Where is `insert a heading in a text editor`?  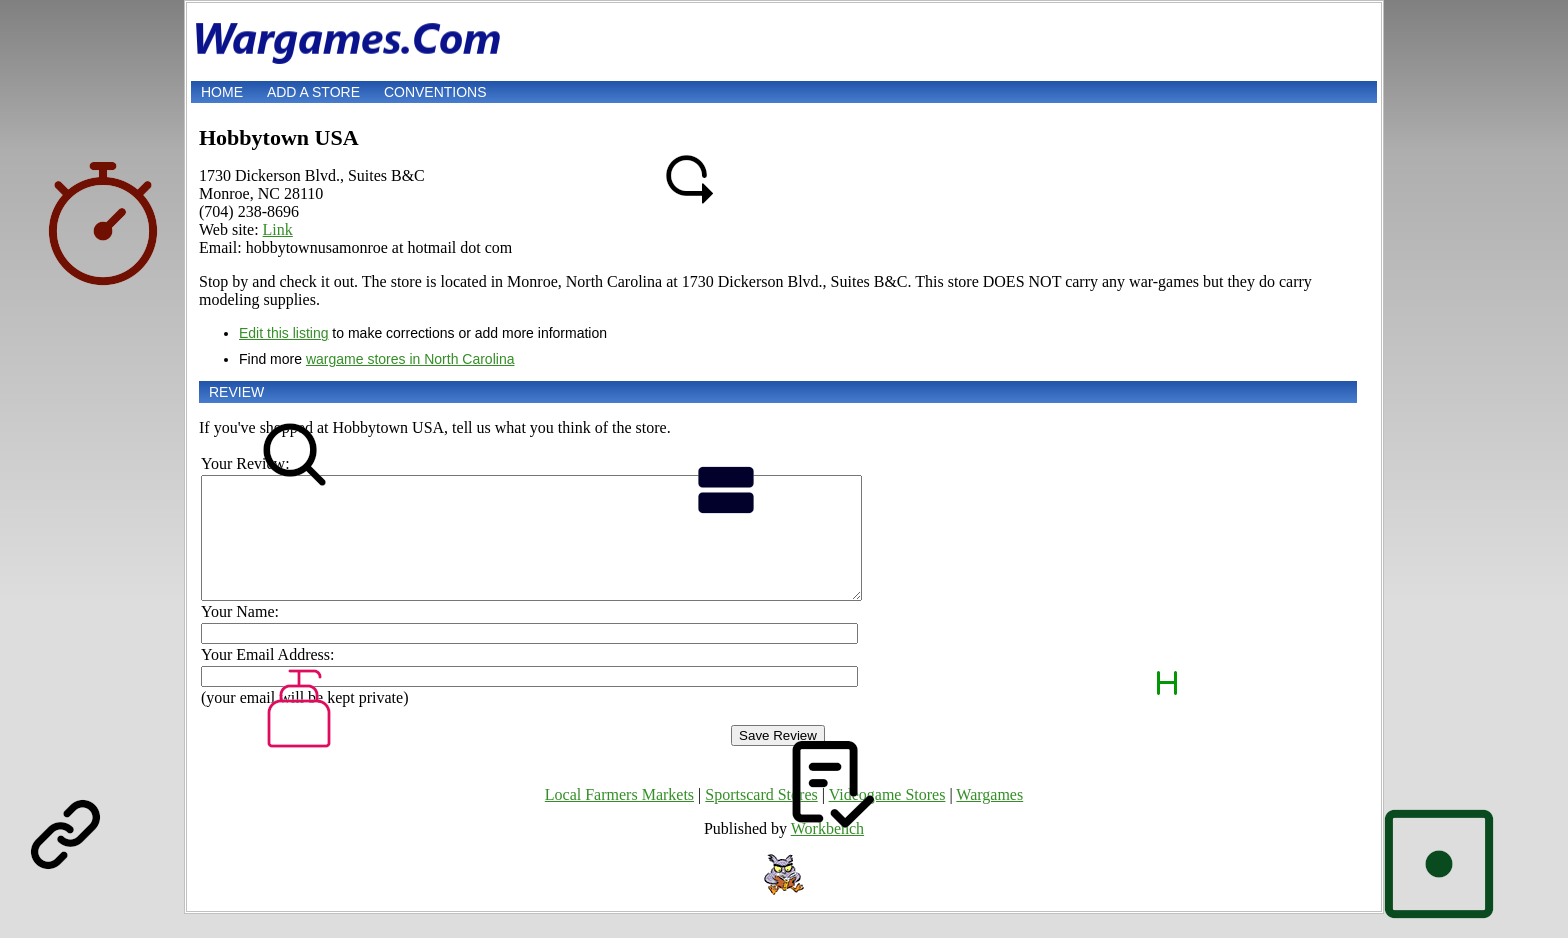 insert a heading in a text editor is located at coordinates (1167, 683).